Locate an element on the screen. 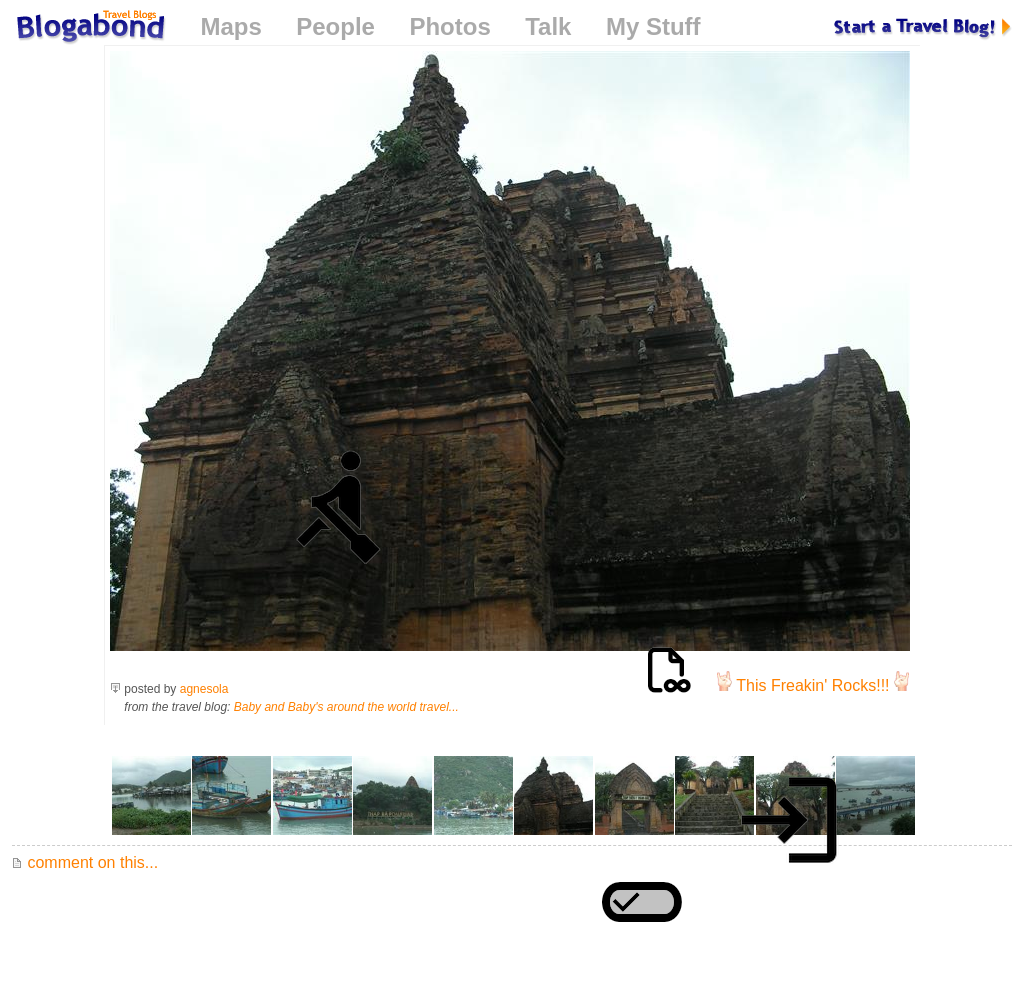 This screenshot has width=1024, height=982. sign in to your account is located at coordinates (789, 820).